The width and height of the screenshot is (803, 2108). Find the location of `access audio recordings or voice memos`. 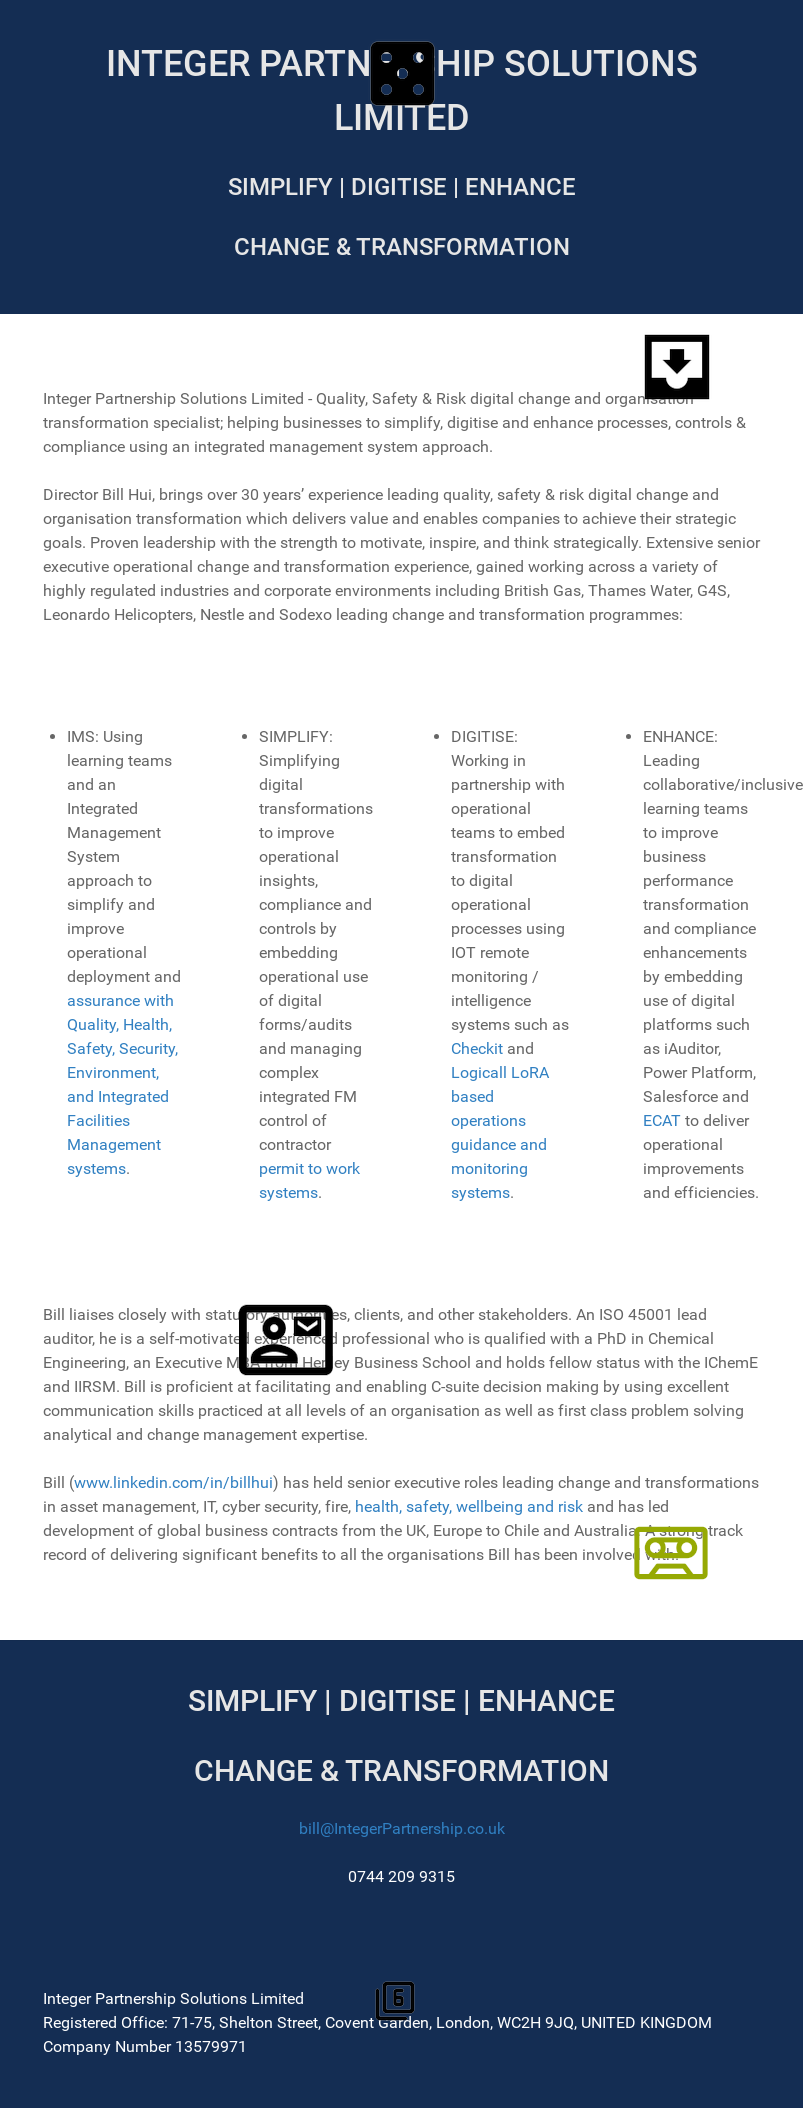

access audio recordings or voice memos is located at coordinates (671, 1553).